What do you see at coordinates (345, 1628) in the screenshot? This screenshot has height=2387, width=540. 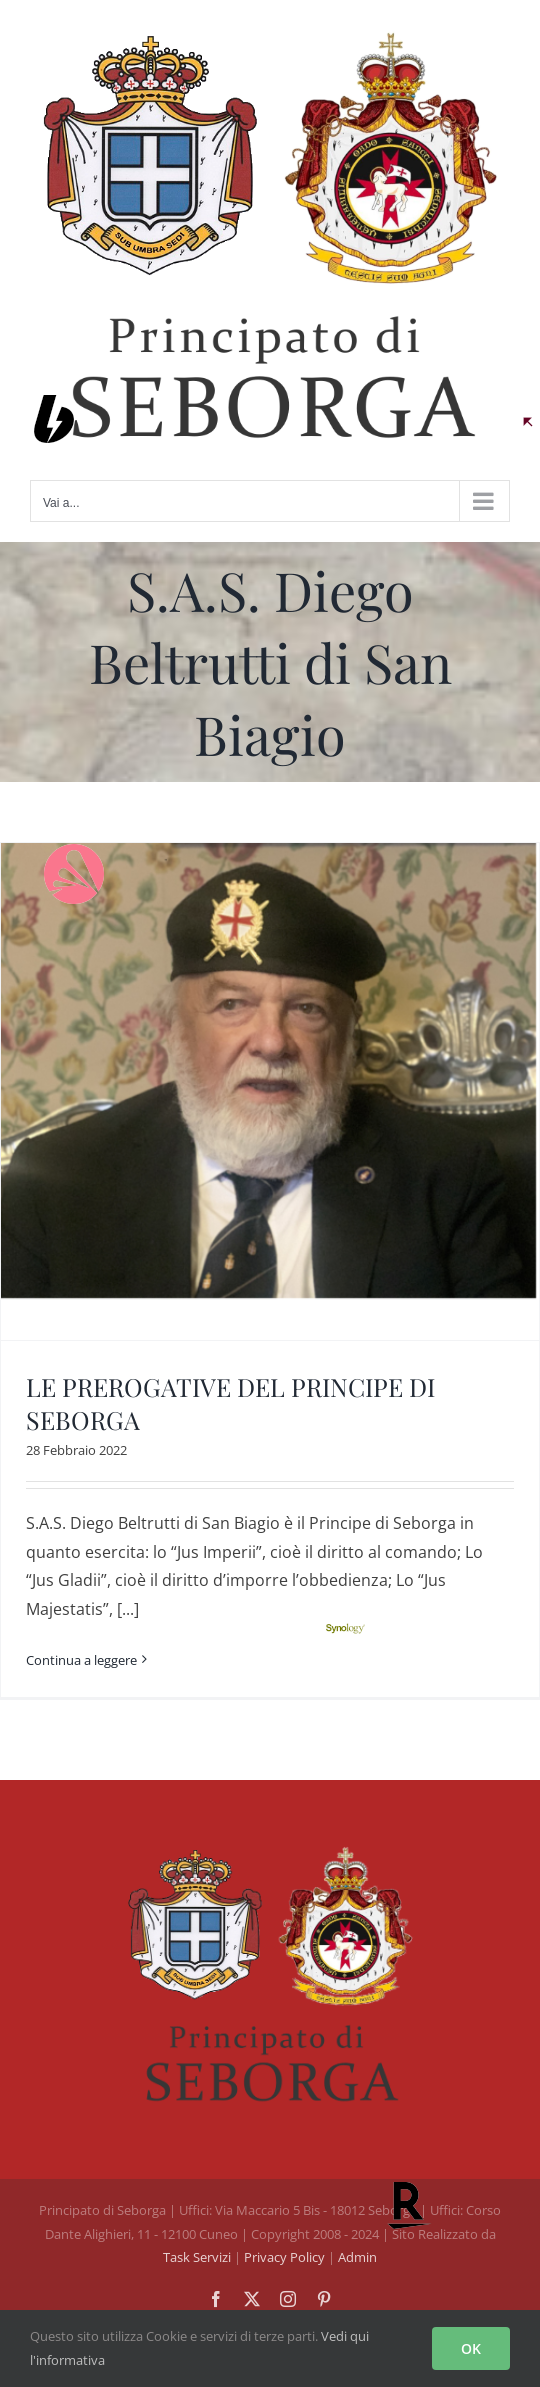 I see `Synology brand logo` at bounding box center [345, 1628].